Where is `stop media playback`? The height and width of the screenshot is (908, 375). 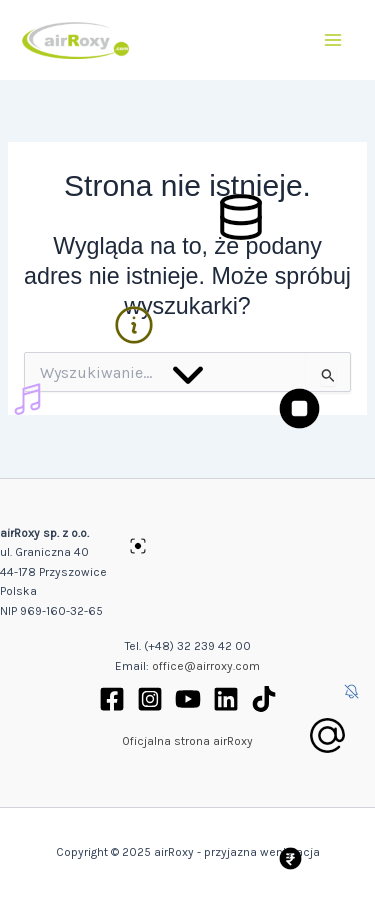 stop media playback is located at coordinates (299, 408).